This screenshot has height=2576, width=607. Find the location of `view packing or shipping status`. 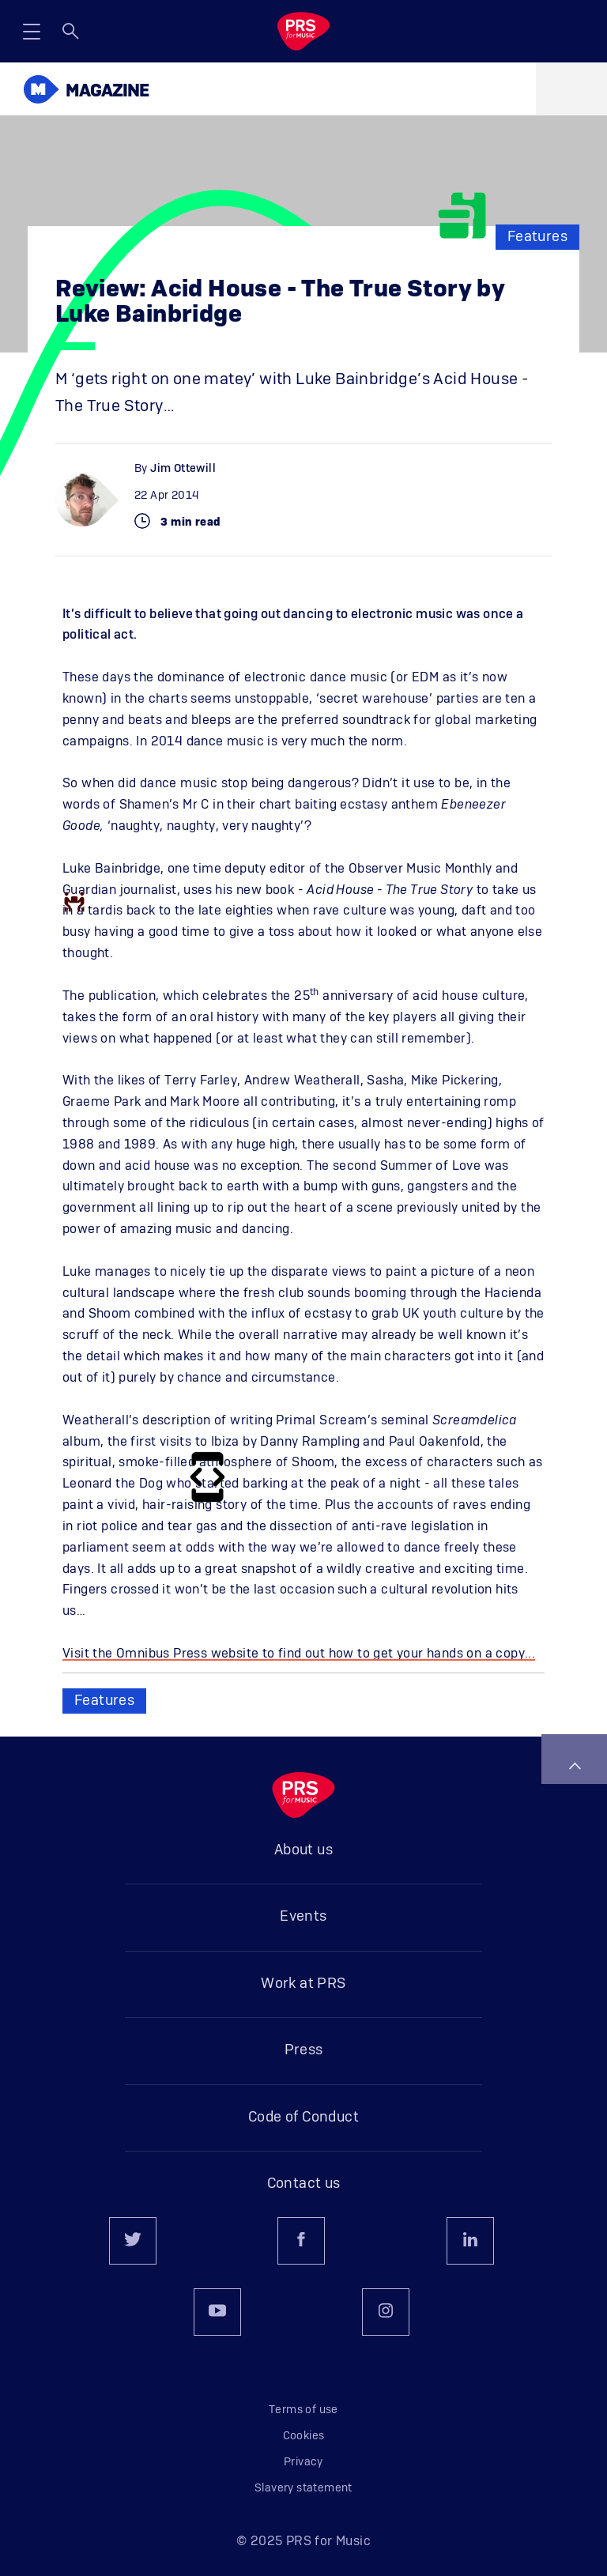

view packing or shipping status is located at coordinates (462, 215).